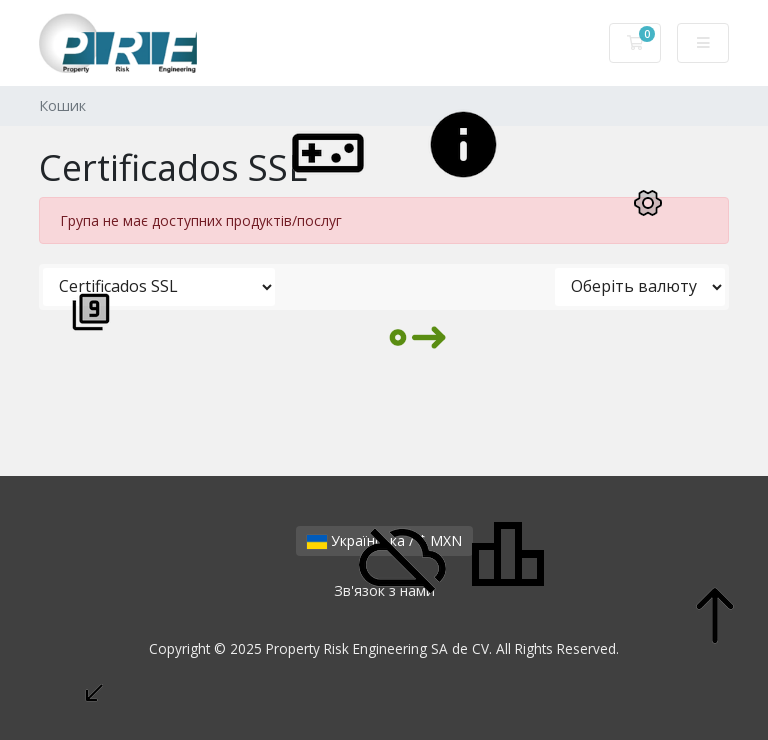 This screenshot has width=768, height=740. What do you see at coordinates (463, 144) in the screenshot?
I see `view more information` at bounding box center [463, 144].